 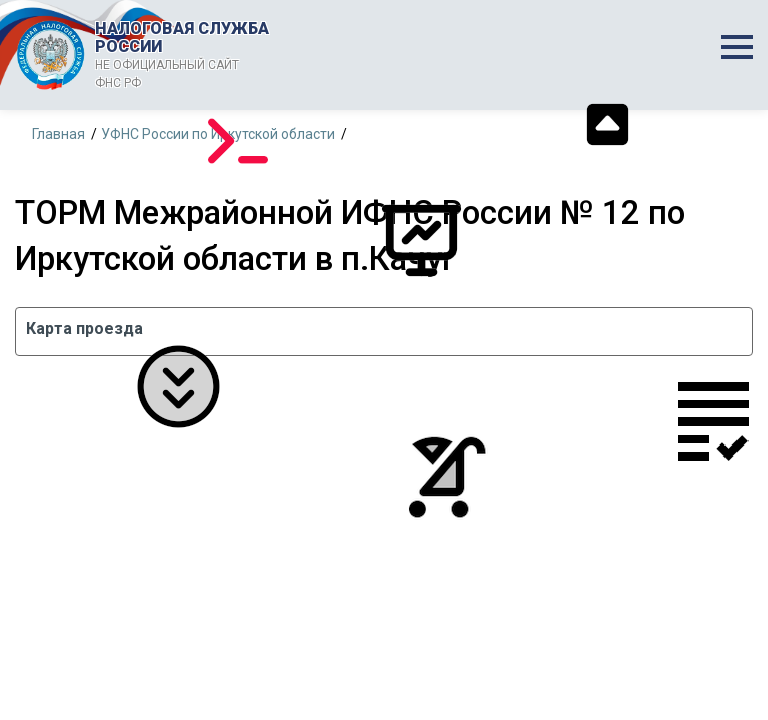 What do you see at coordinates (421, 240) in the screenshot?
I see `start or view a presentation` at bounding box center [421, 240].